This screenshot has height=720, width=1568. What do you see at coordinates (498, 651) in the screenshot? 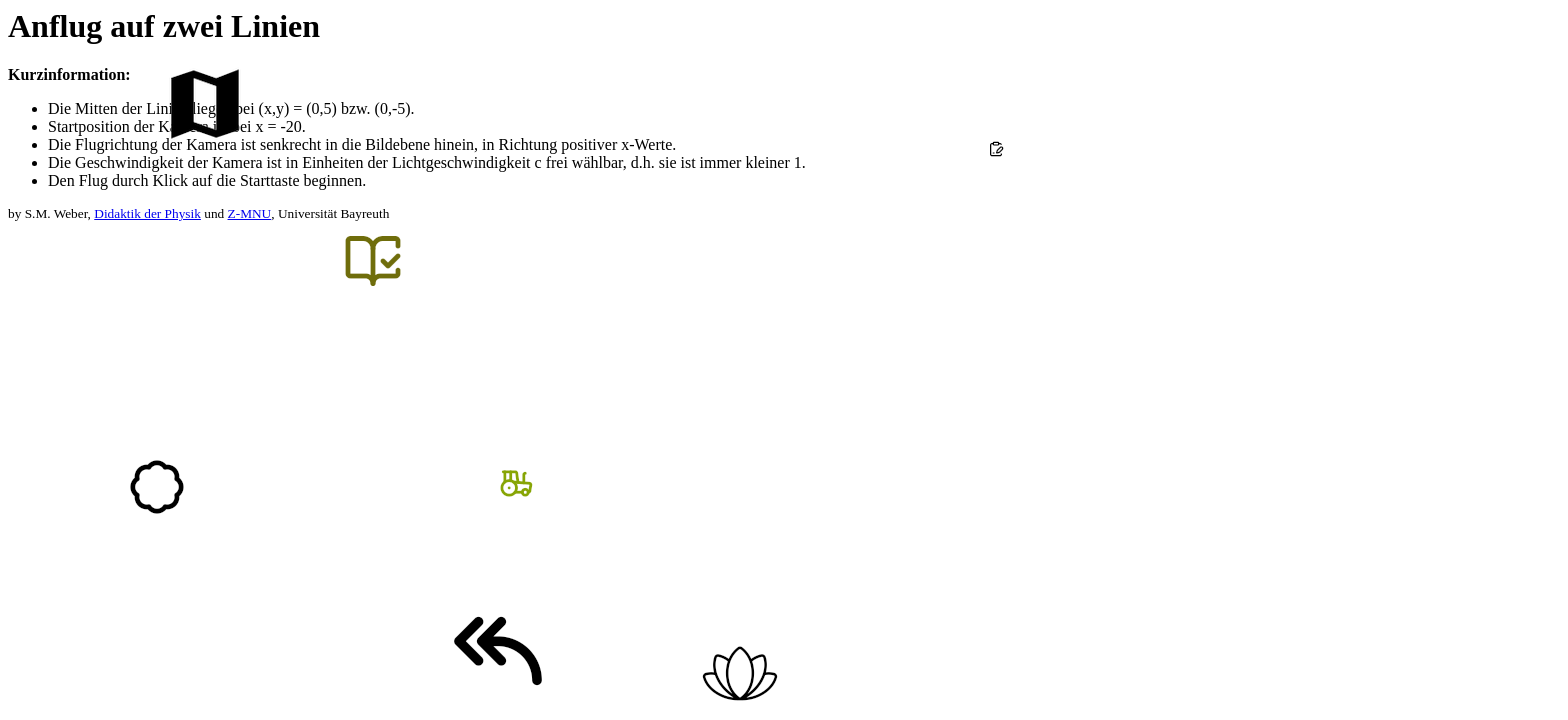
I see `reply all to a message or email` at bounding box center [498, 651].